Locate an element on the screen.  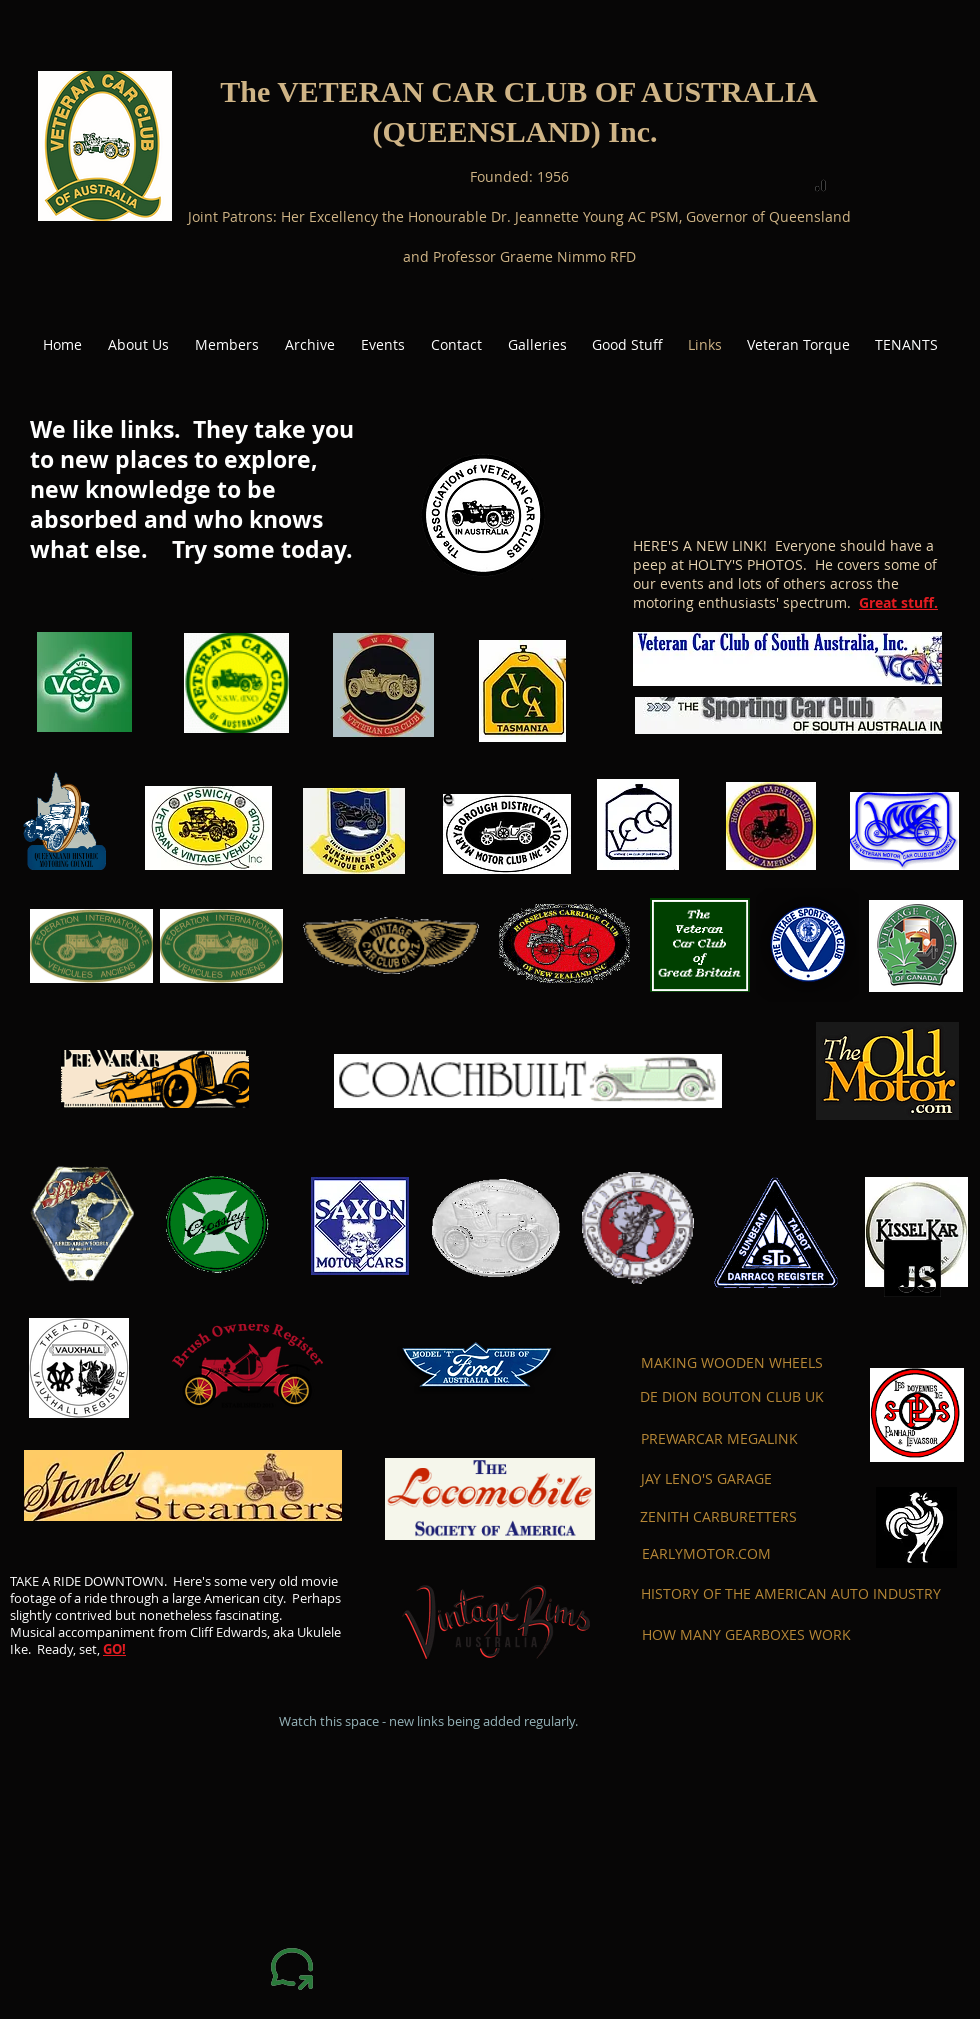
indicates weak cellular signal strength is located at coordinates (831, 178).